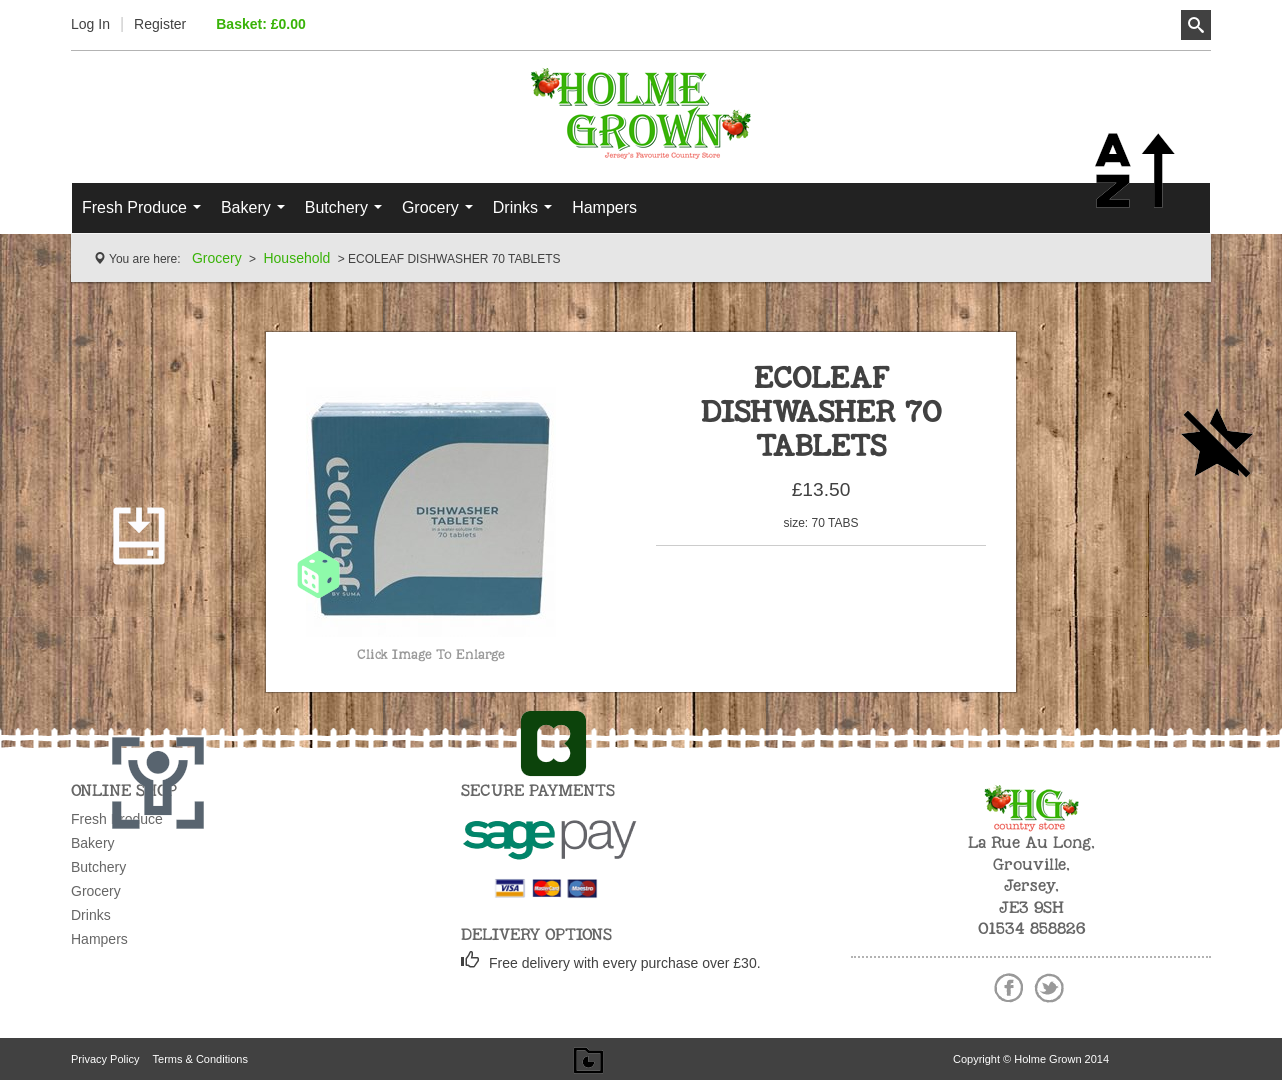 The image size is (1282, 1080). Describe the element at coordinates (1133, 170) in the screenshot. I see `sort items alphabetically in descending order (Z to A)` at that location.